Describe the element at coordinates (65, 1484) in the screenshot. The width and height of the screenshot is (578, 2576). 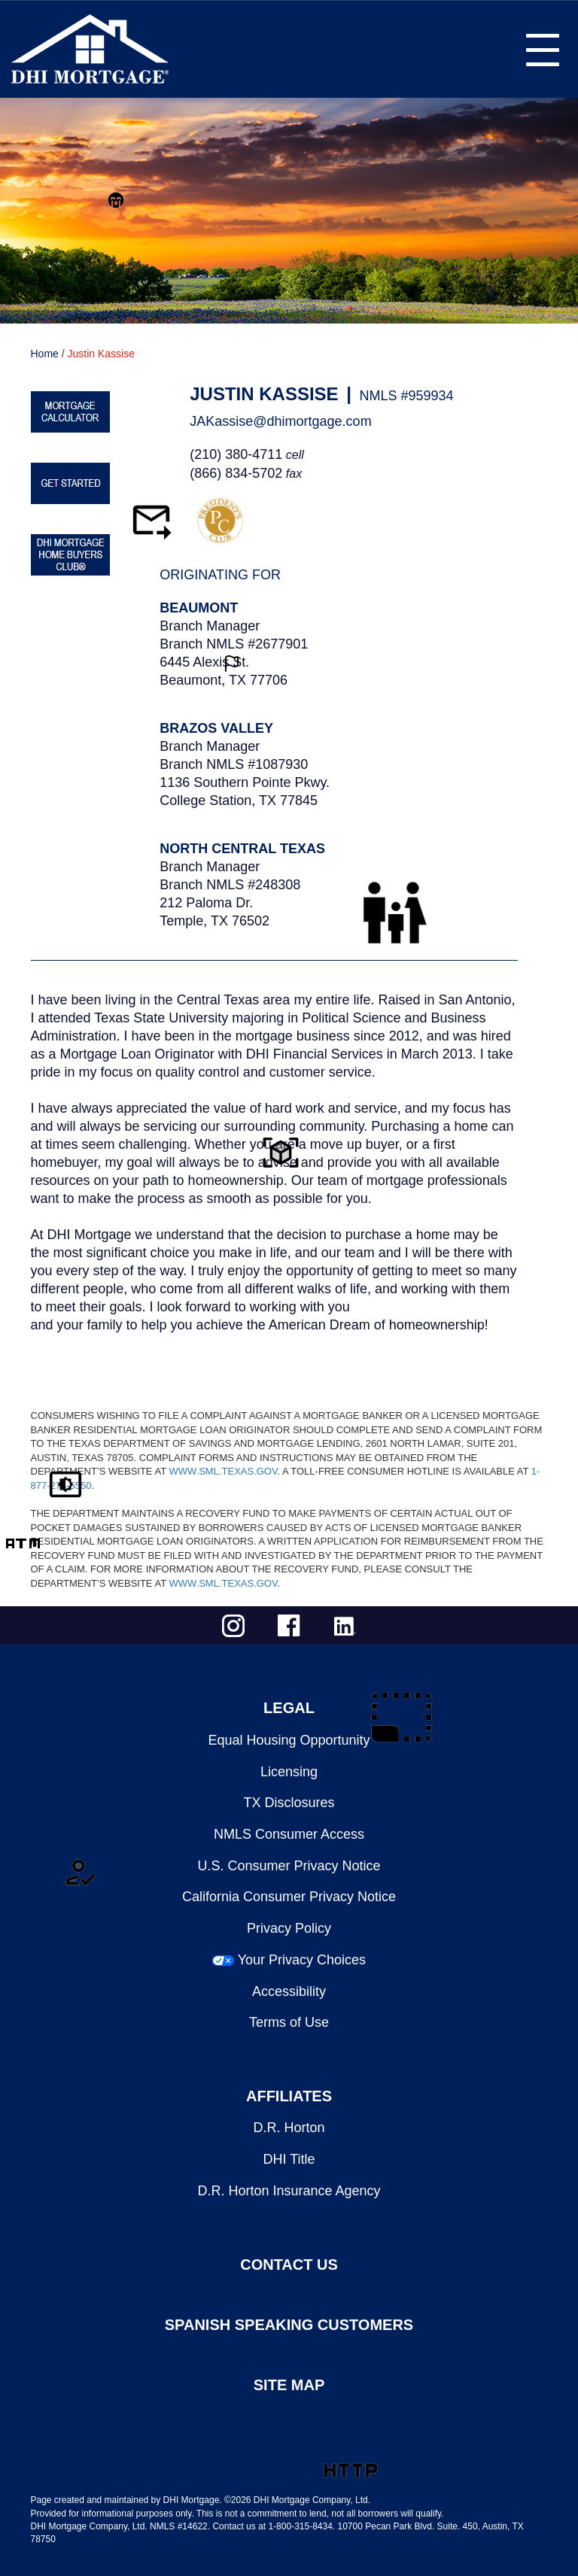
I see `adjust display brightness settings` at that location.